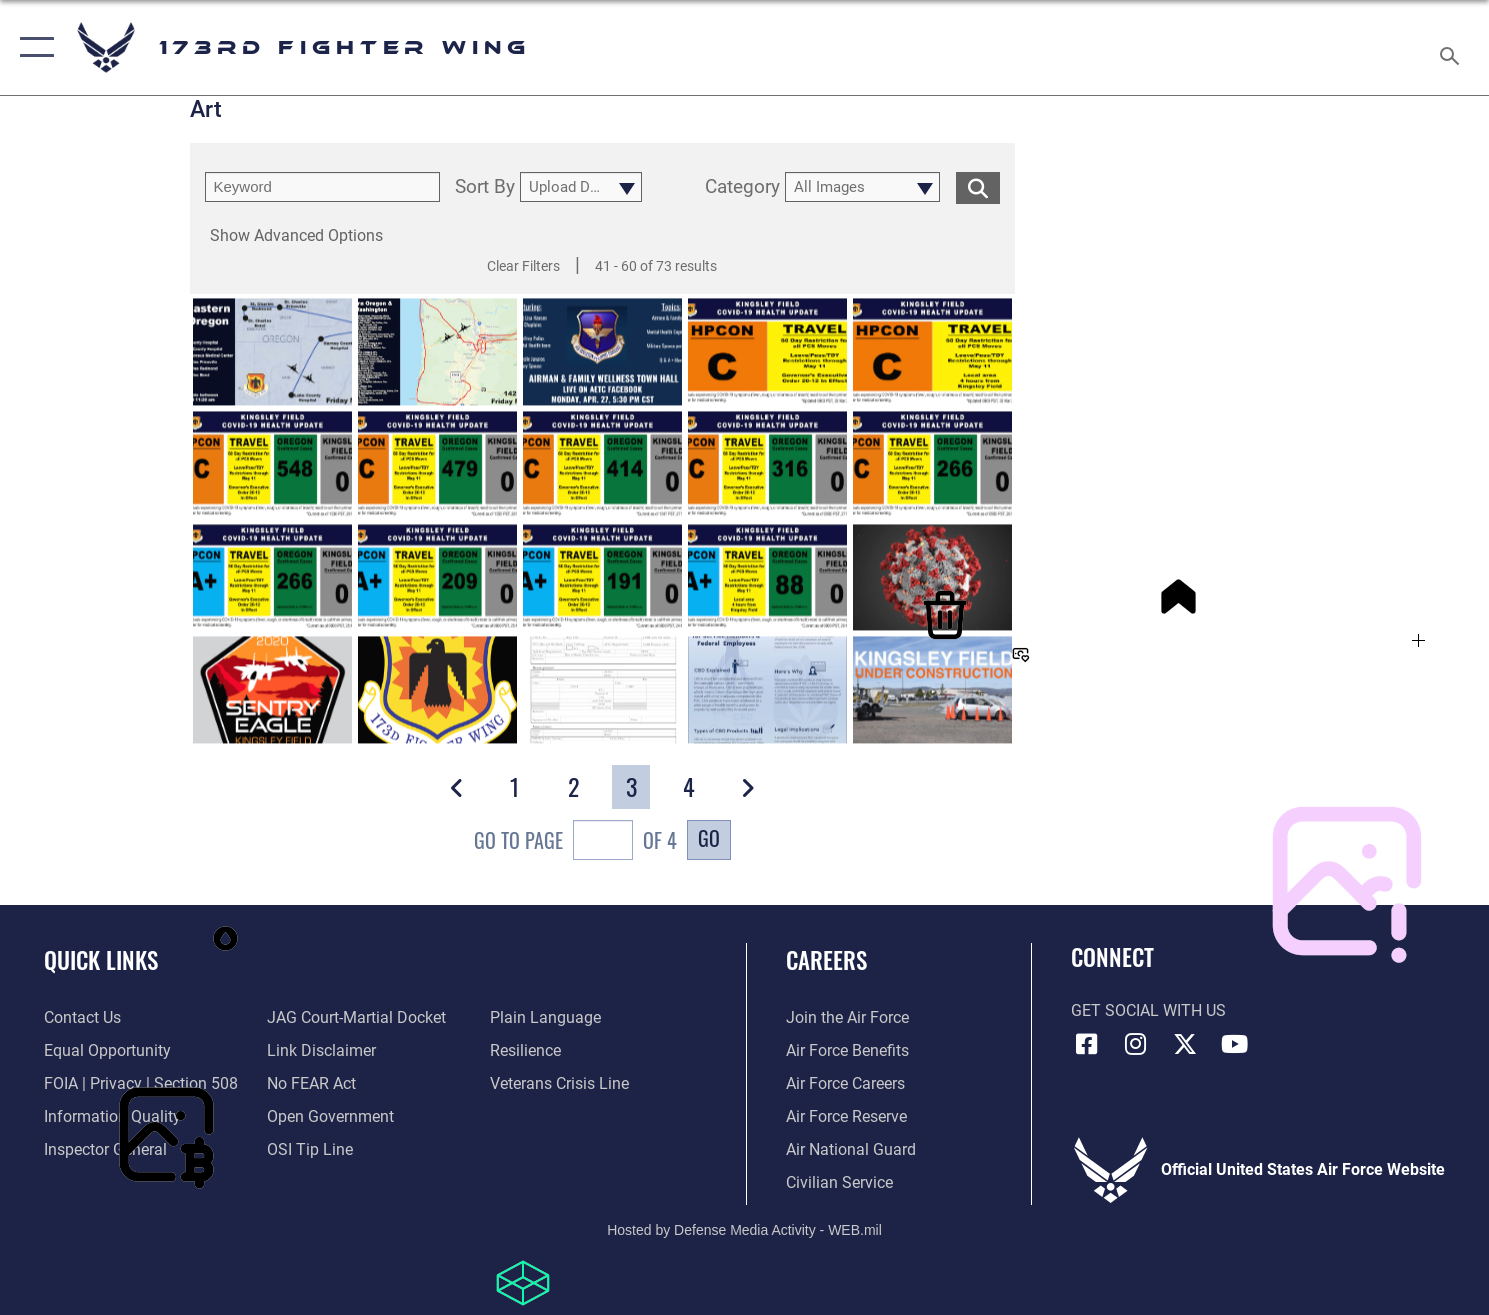 The height and width of the screenshot is (1315, 1489). Describe the element at coordinates (1178, 596) in the screenshot. I see `upvote or promote content` at that location.